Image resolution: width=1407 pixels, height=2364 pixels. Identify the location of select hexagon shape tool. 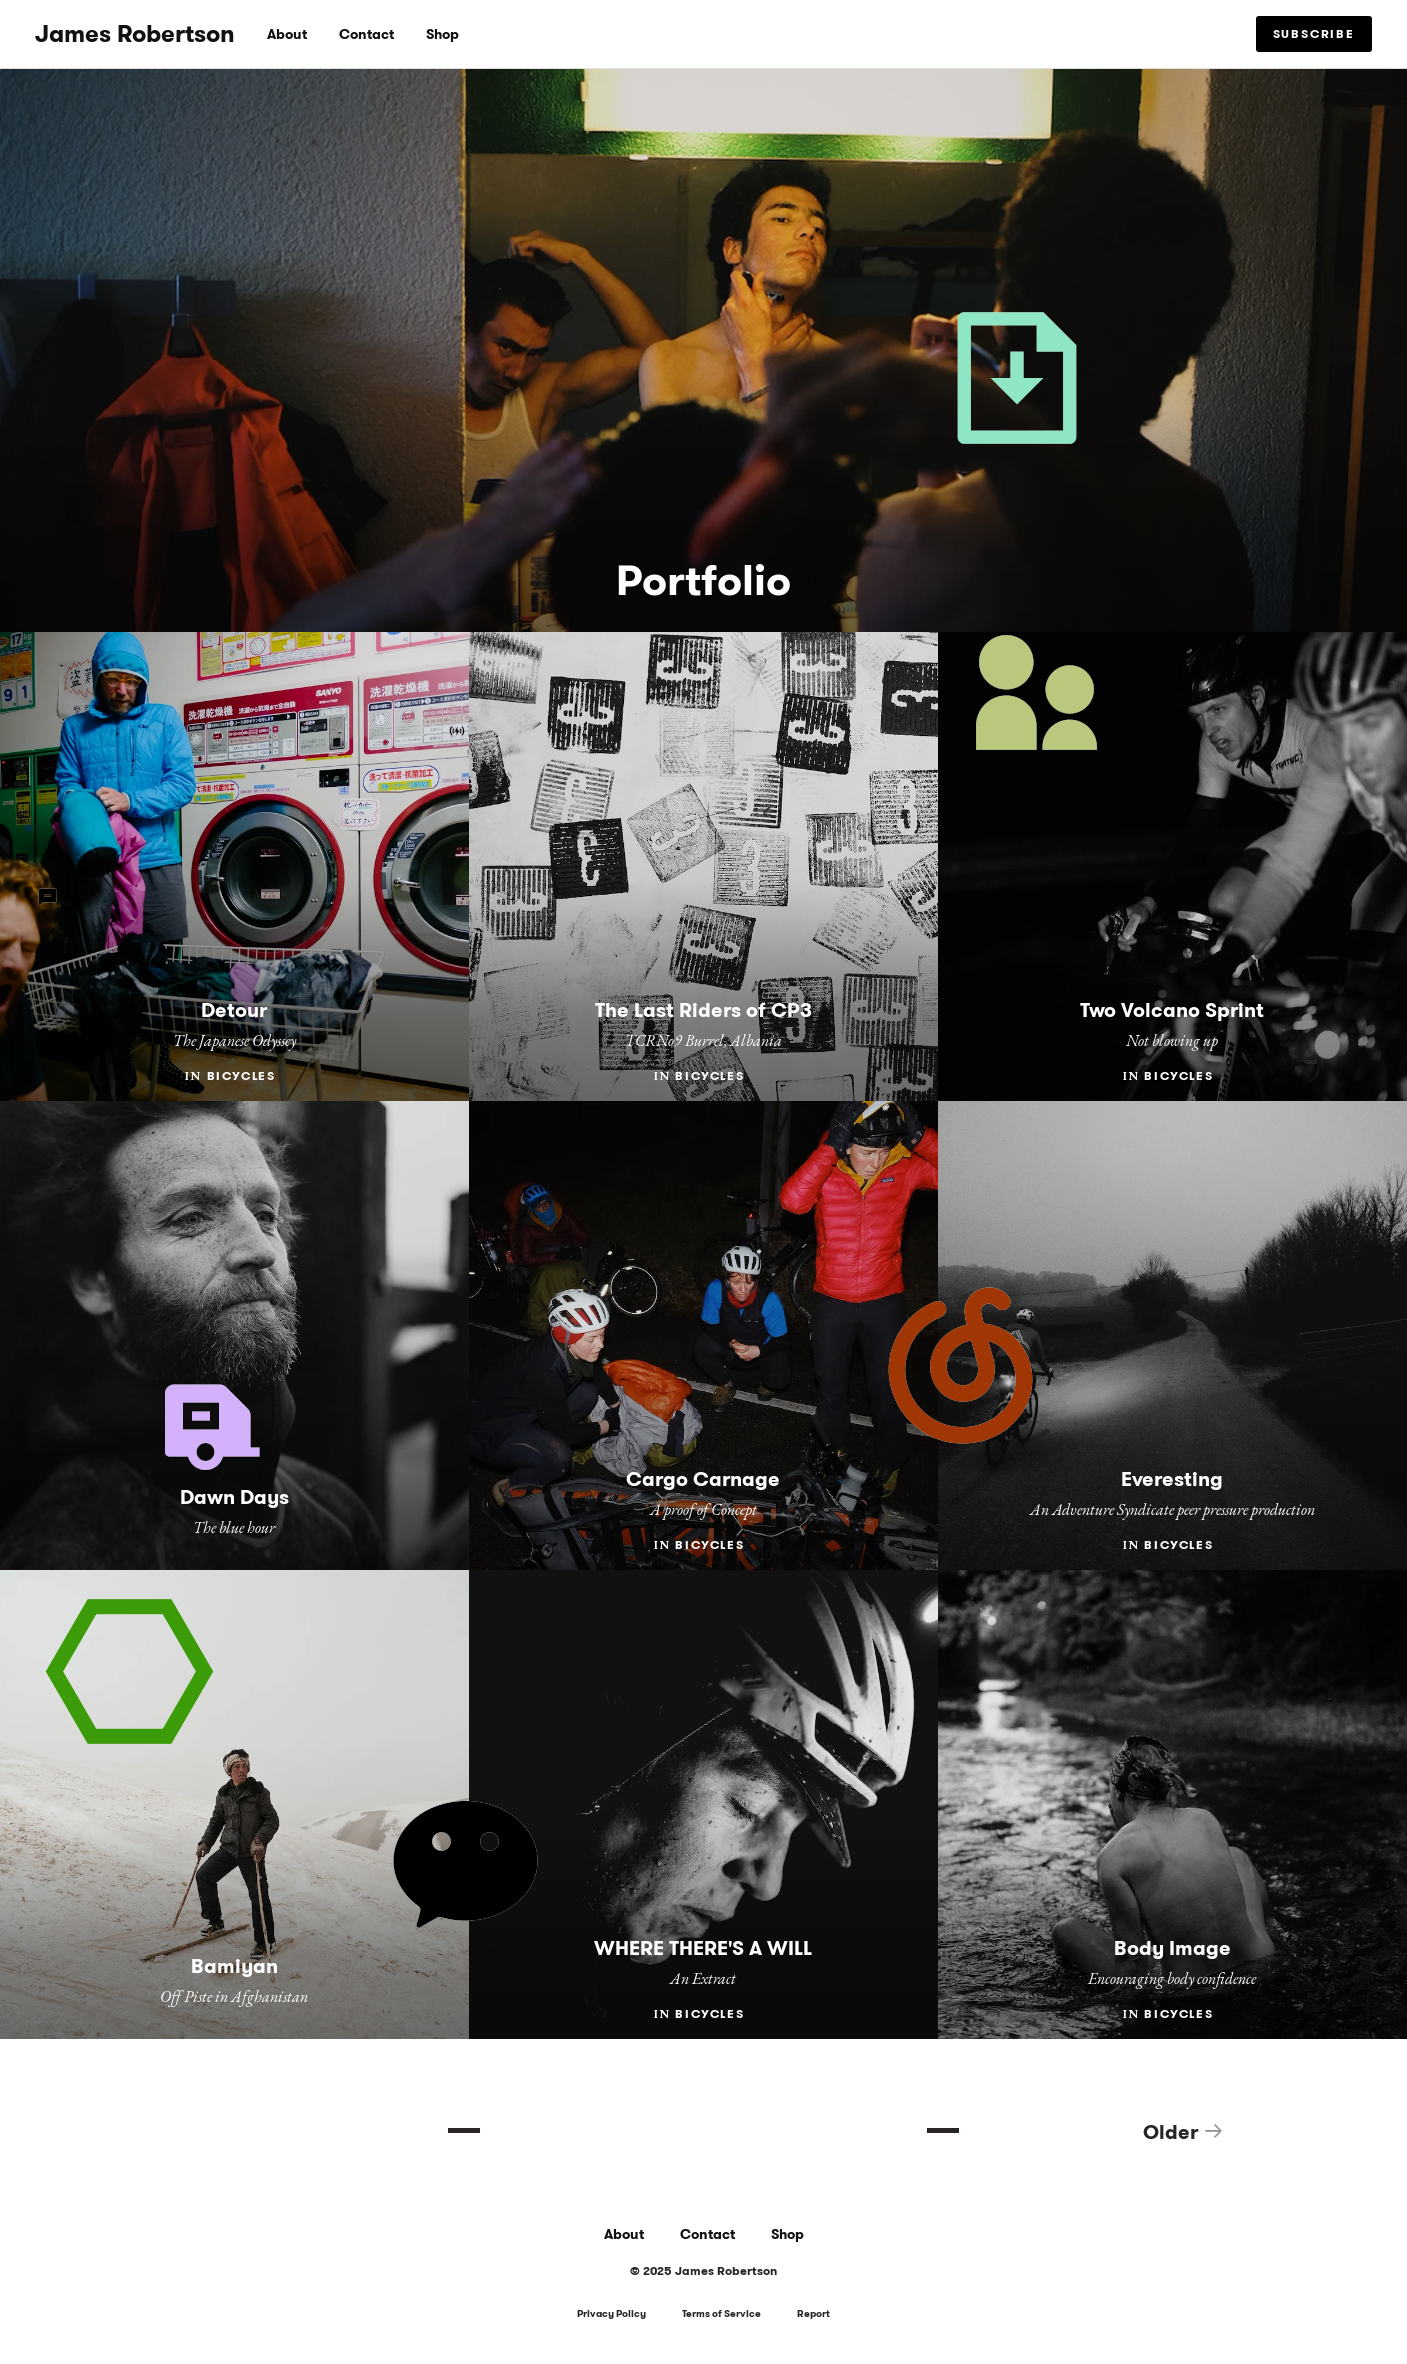
(129, 1671).